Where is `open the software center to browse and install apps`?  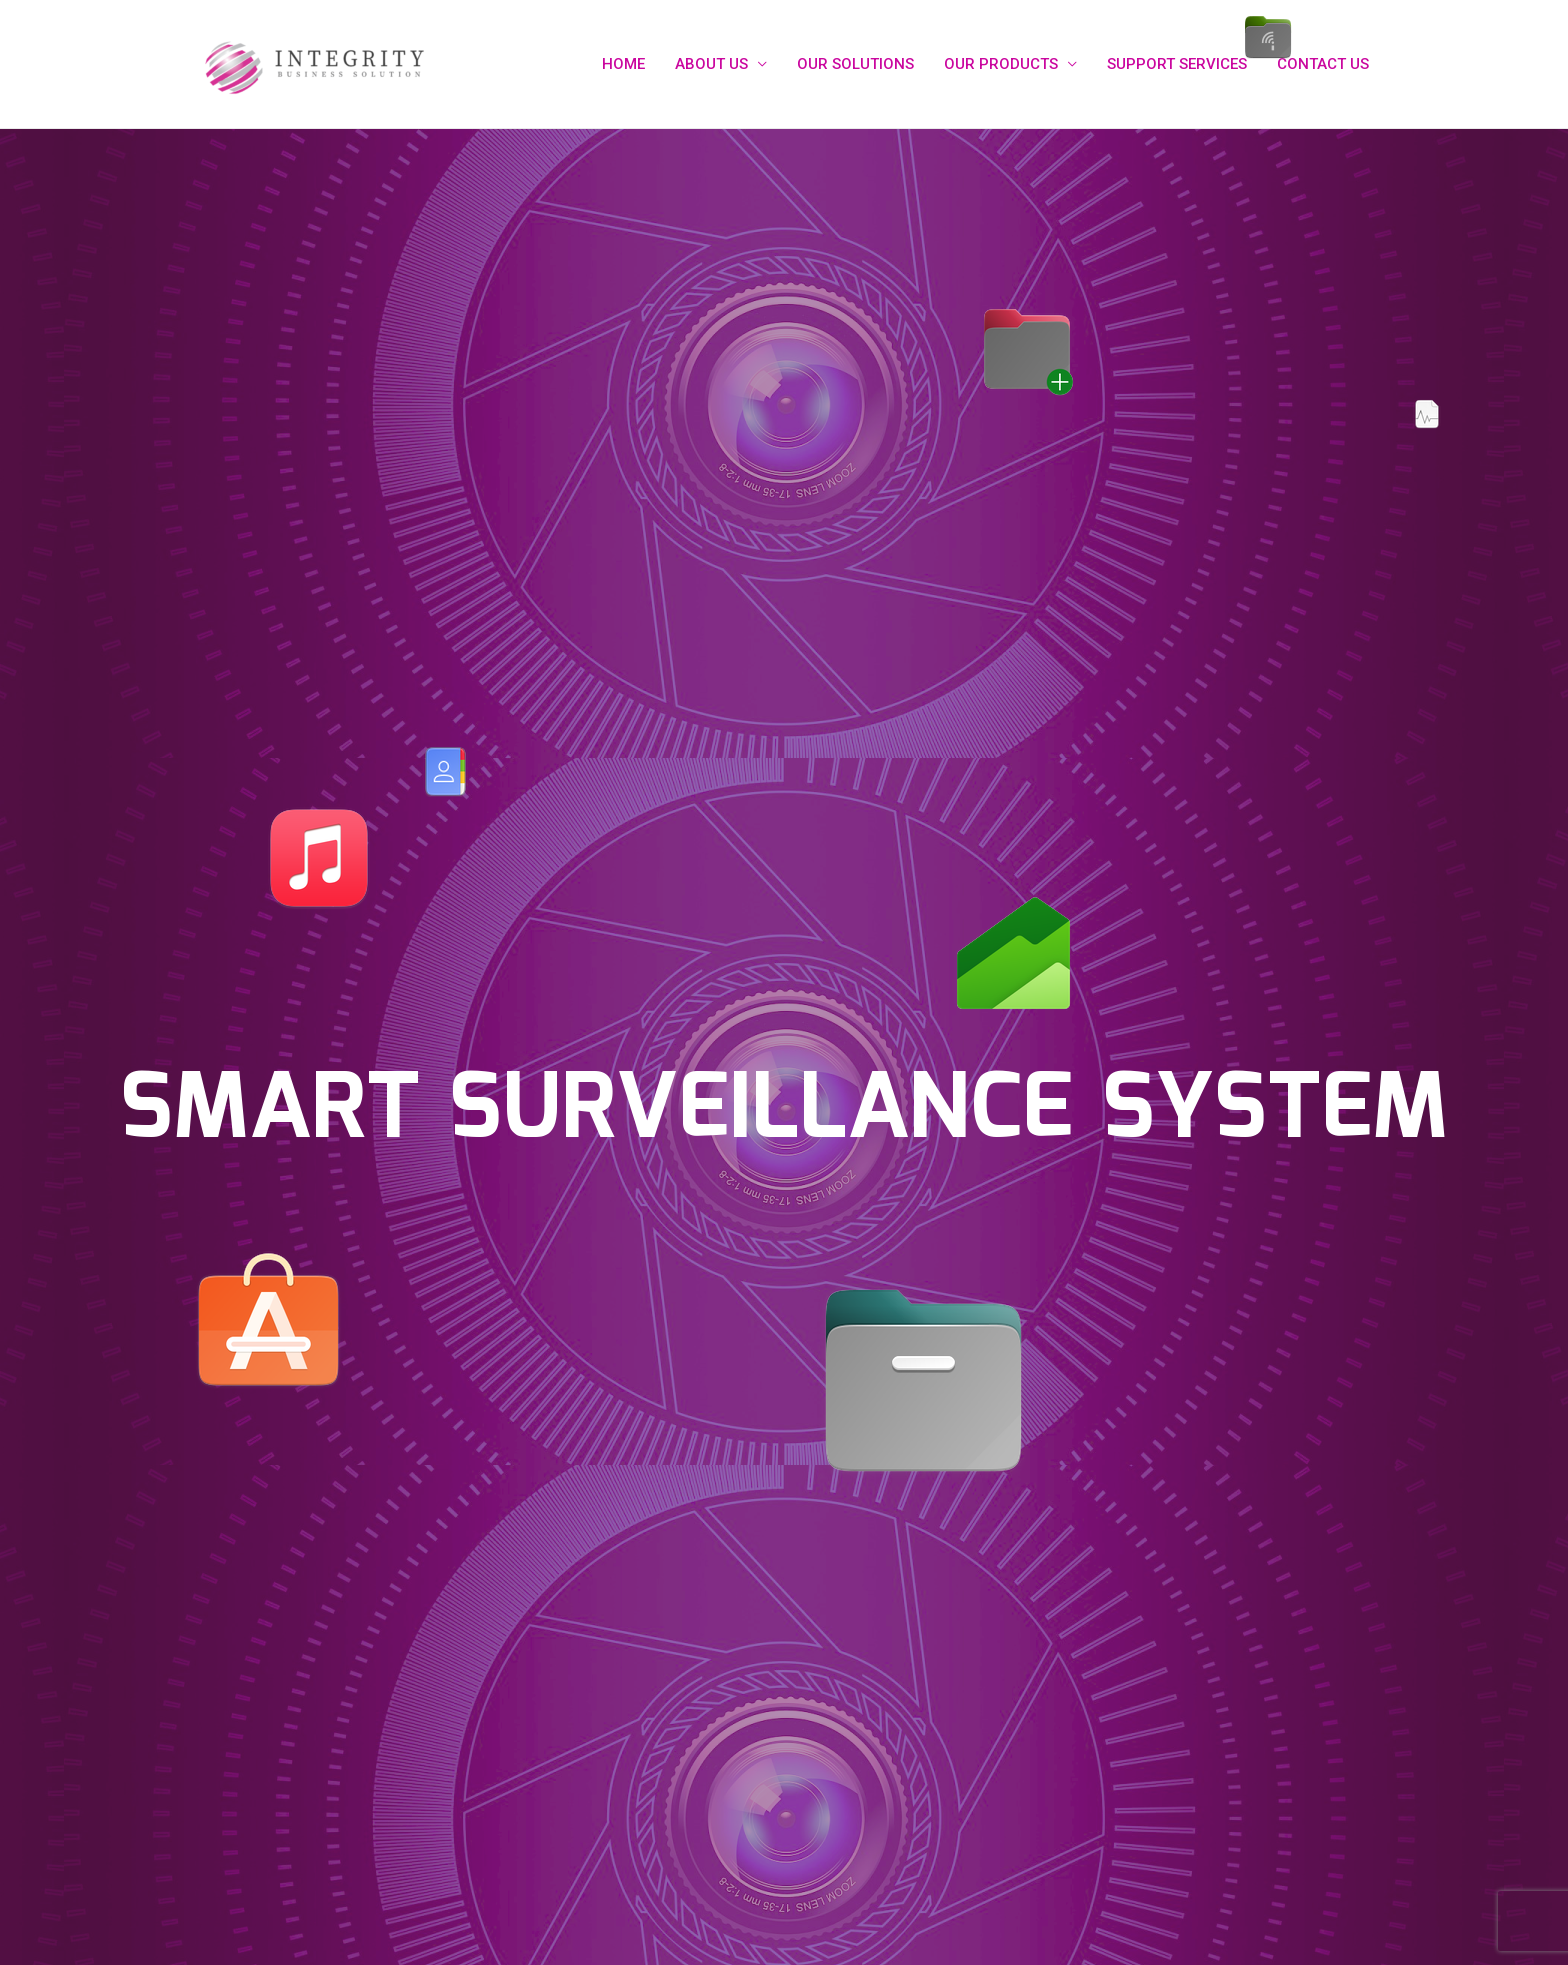
open the software center to browse and install apps is located at coordinates (268, 1330).